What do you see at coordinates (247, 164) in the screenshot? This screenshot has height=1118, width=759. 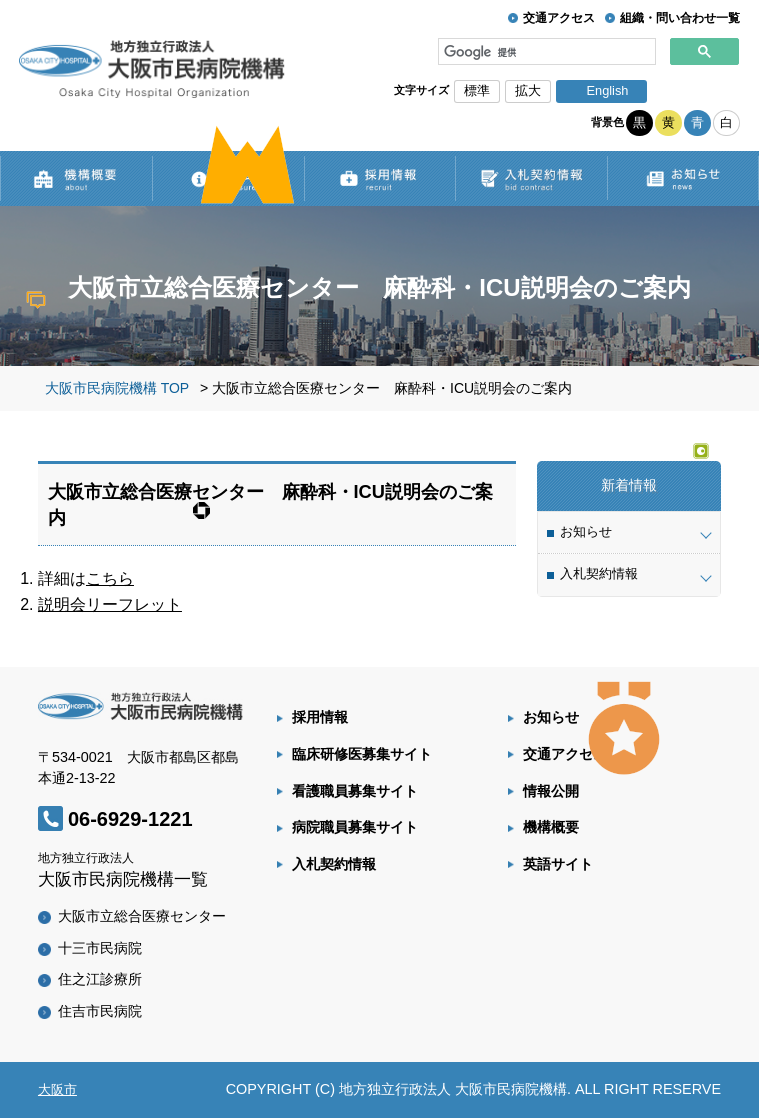 I see `wgpu graphics library logo` at bounding box center [247, 164].